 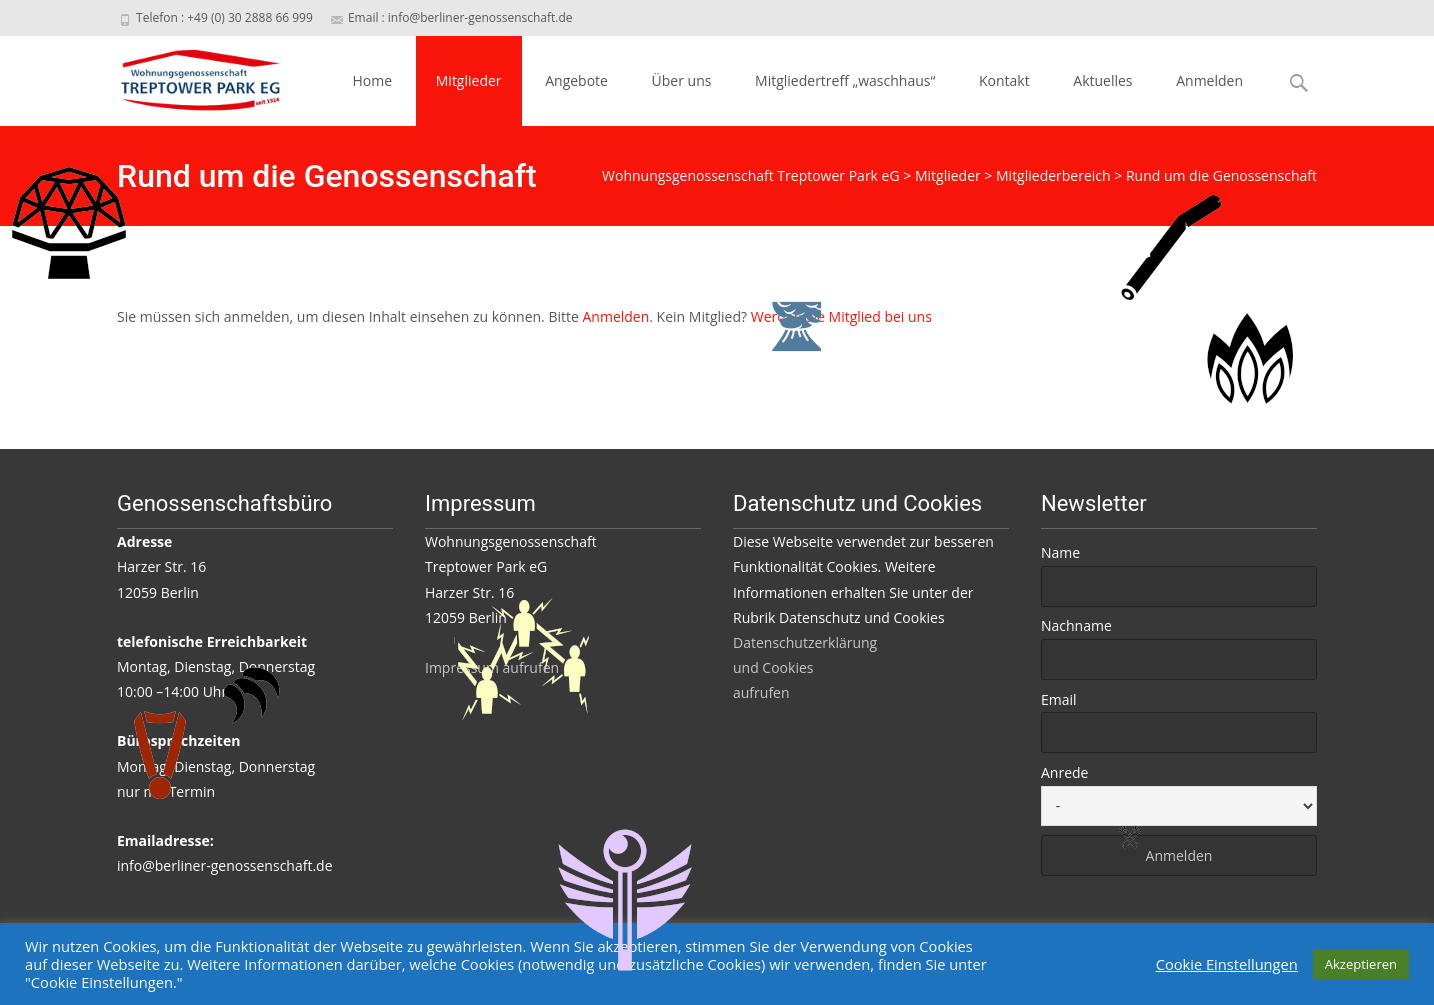 What do you see at coordinates (69, 222) in the screenshot?
I see `build or place a habitat dome structure` at bounding box center [69, 222].